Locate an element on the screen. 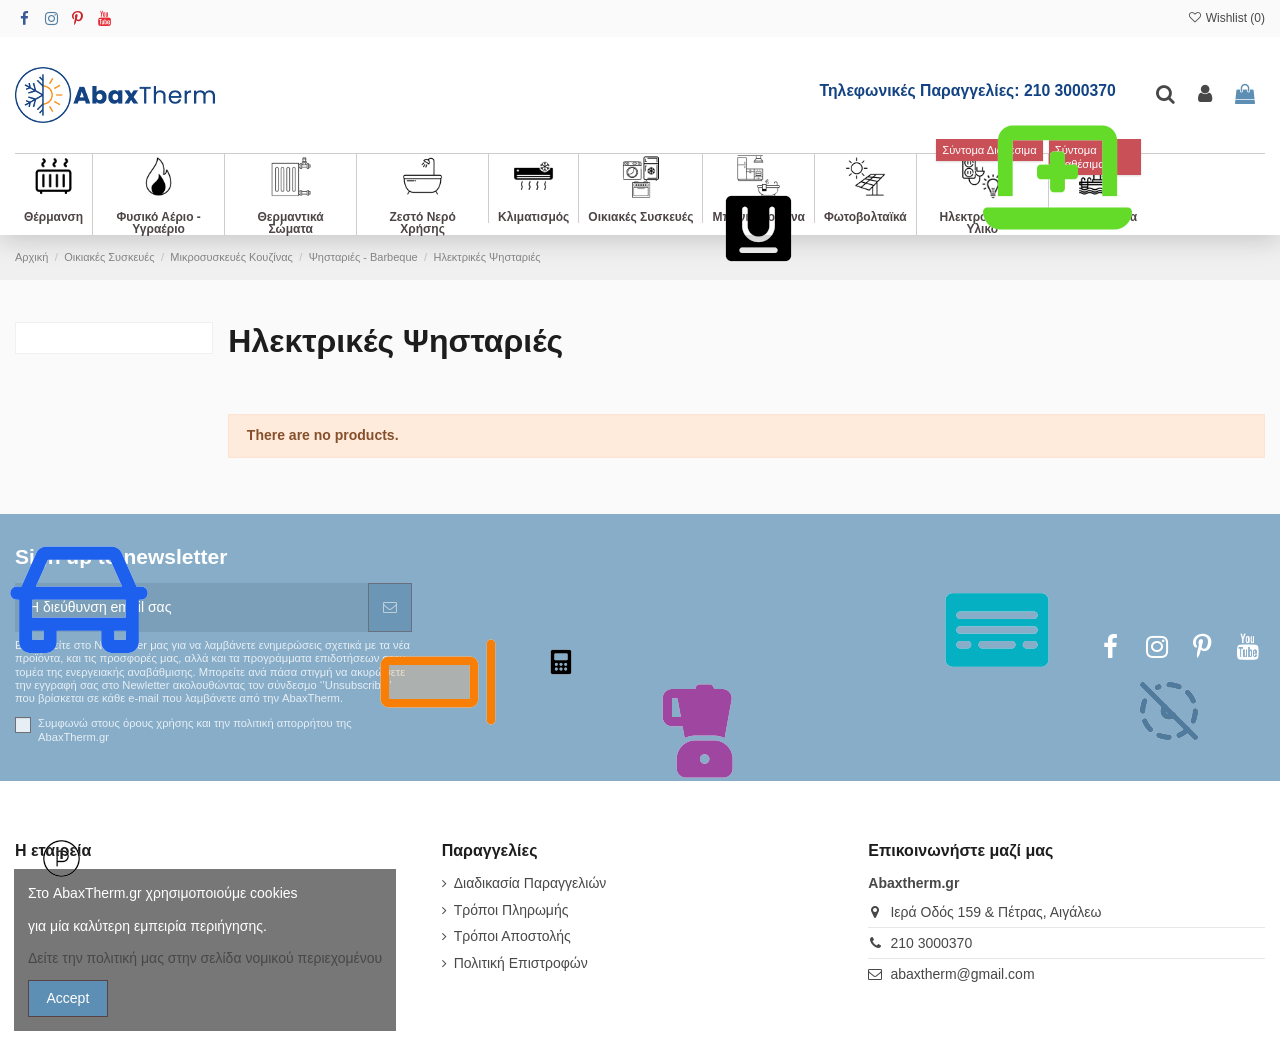 This screenshot has width=1280, height=1045. align content to the right is located at coordinates (440, 682).